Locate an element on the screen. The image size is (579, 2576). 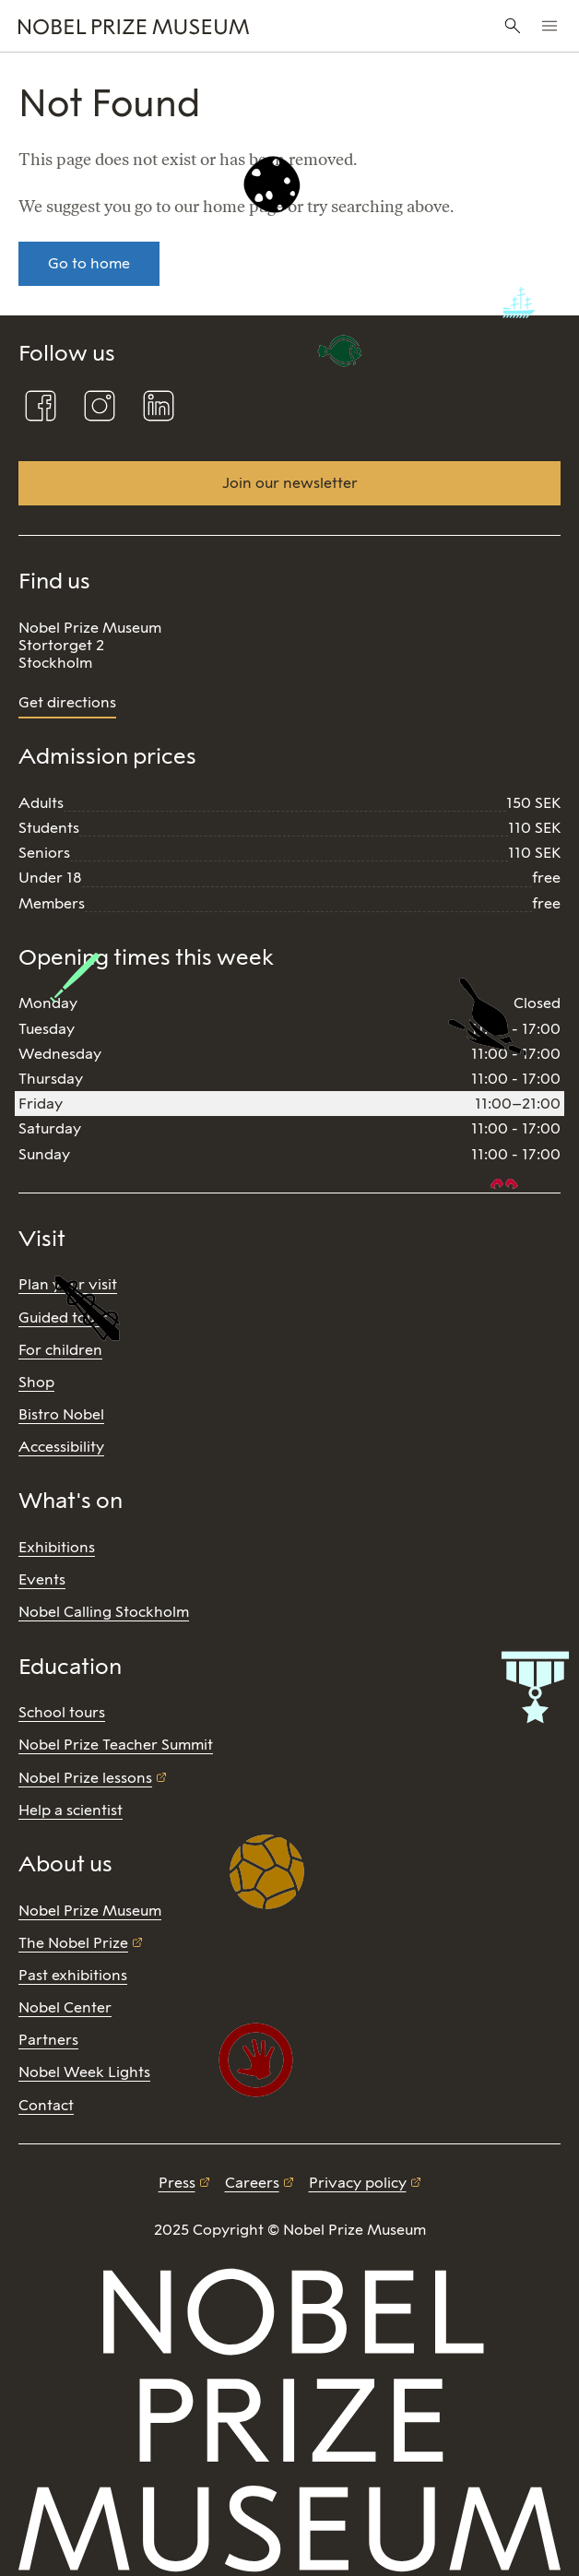
view achievements or awards is located at coordinates (535, 1687).